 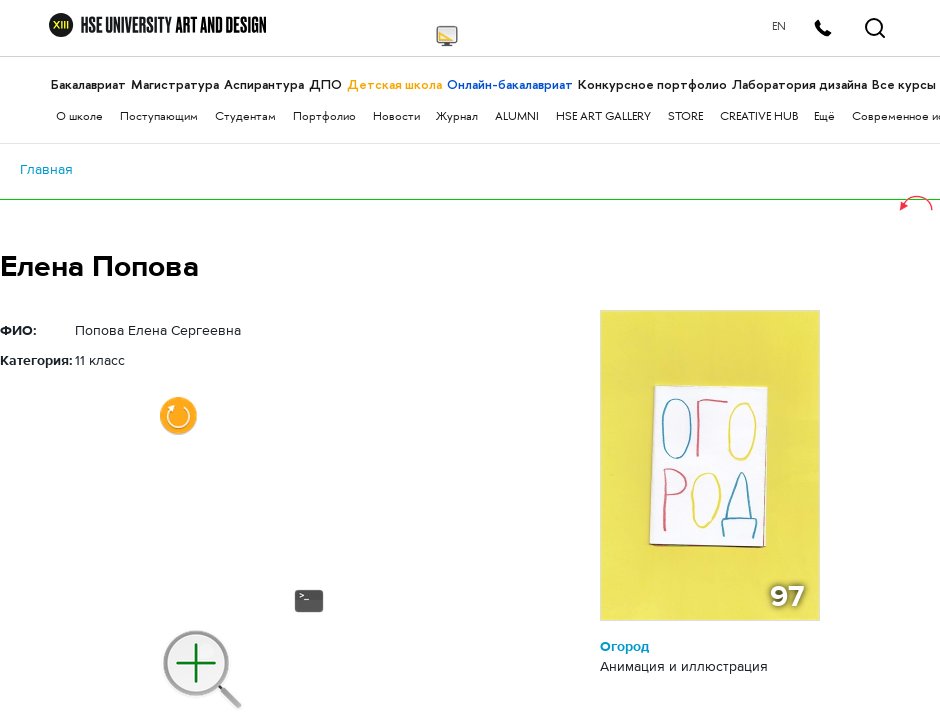 I want to click on open the terminal application, so click(x=309, y=601).